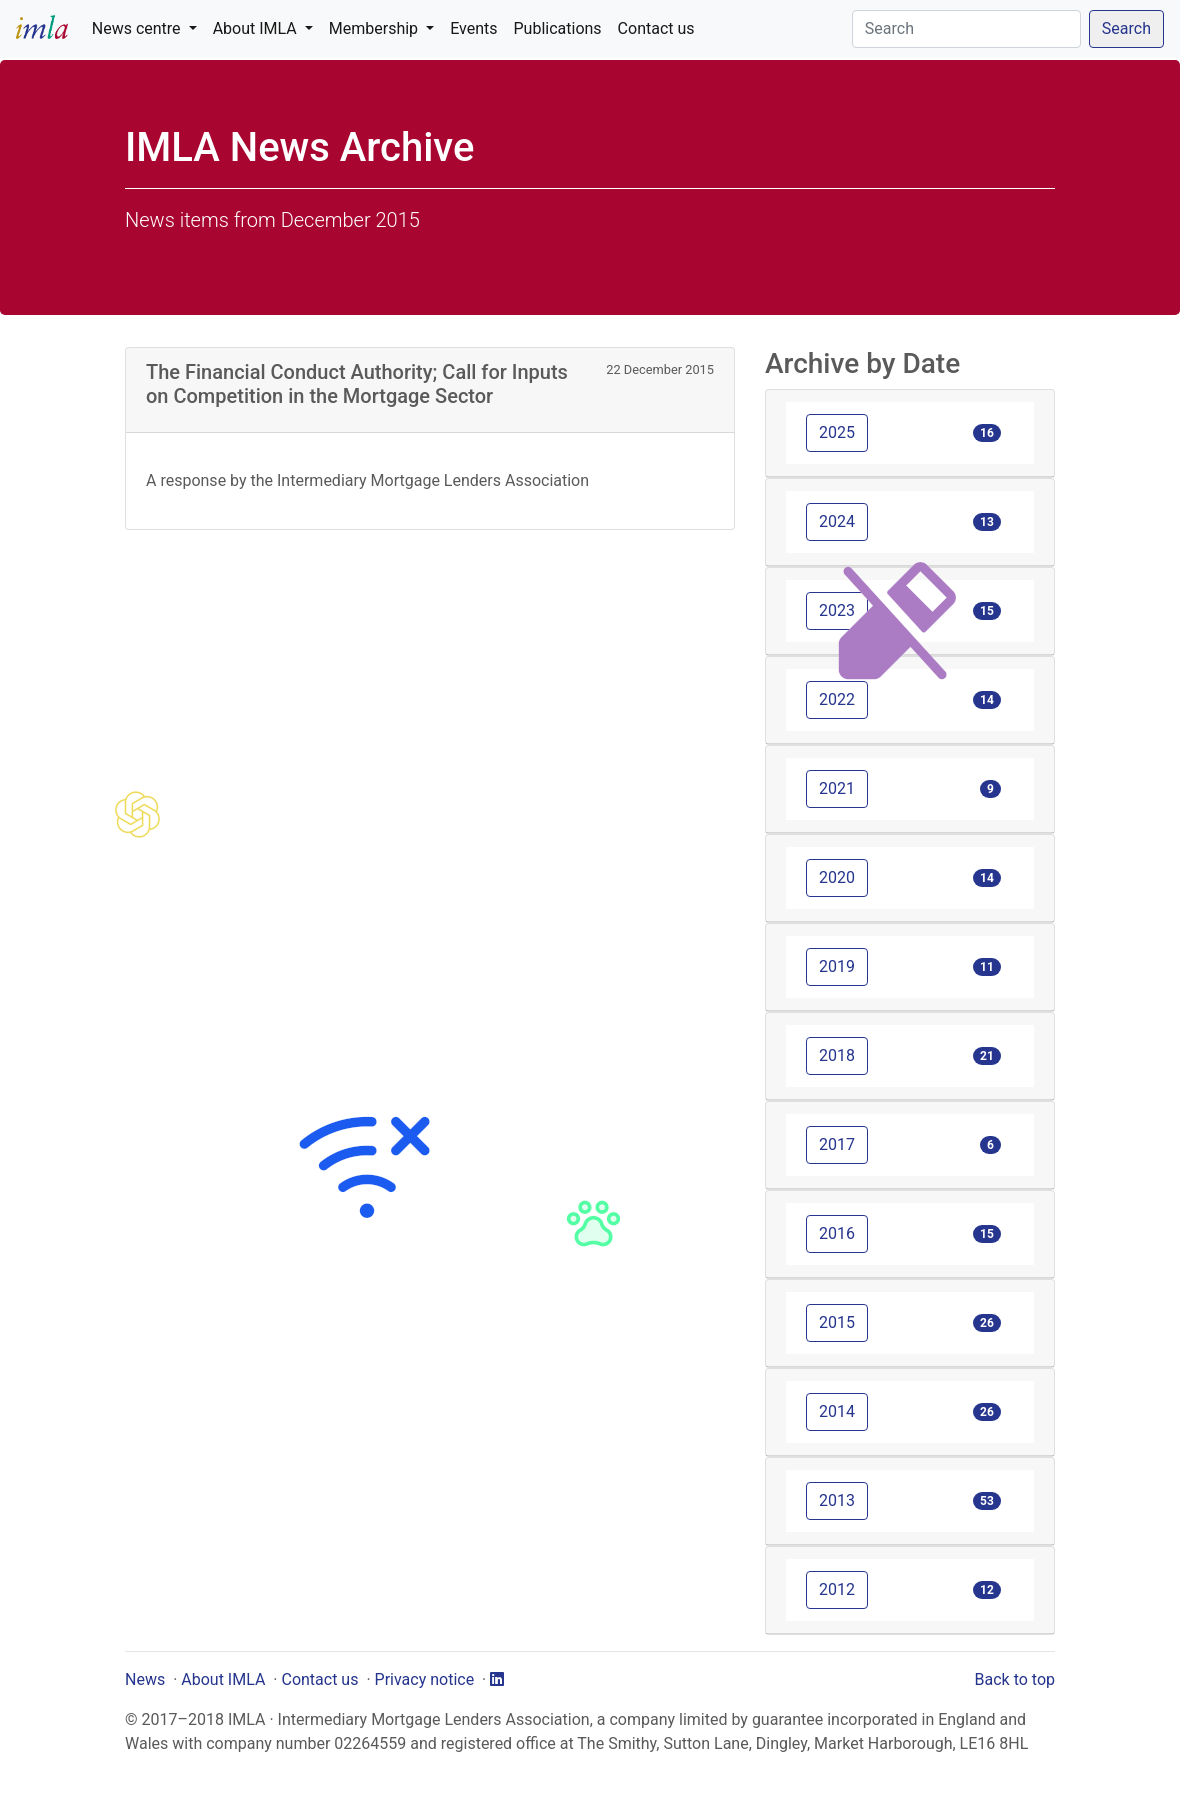  What do you see at coordinates (137, 814) in the screenshot?
I see `access OpenAI services or ChatGPT` at bounding box center [137, 814].